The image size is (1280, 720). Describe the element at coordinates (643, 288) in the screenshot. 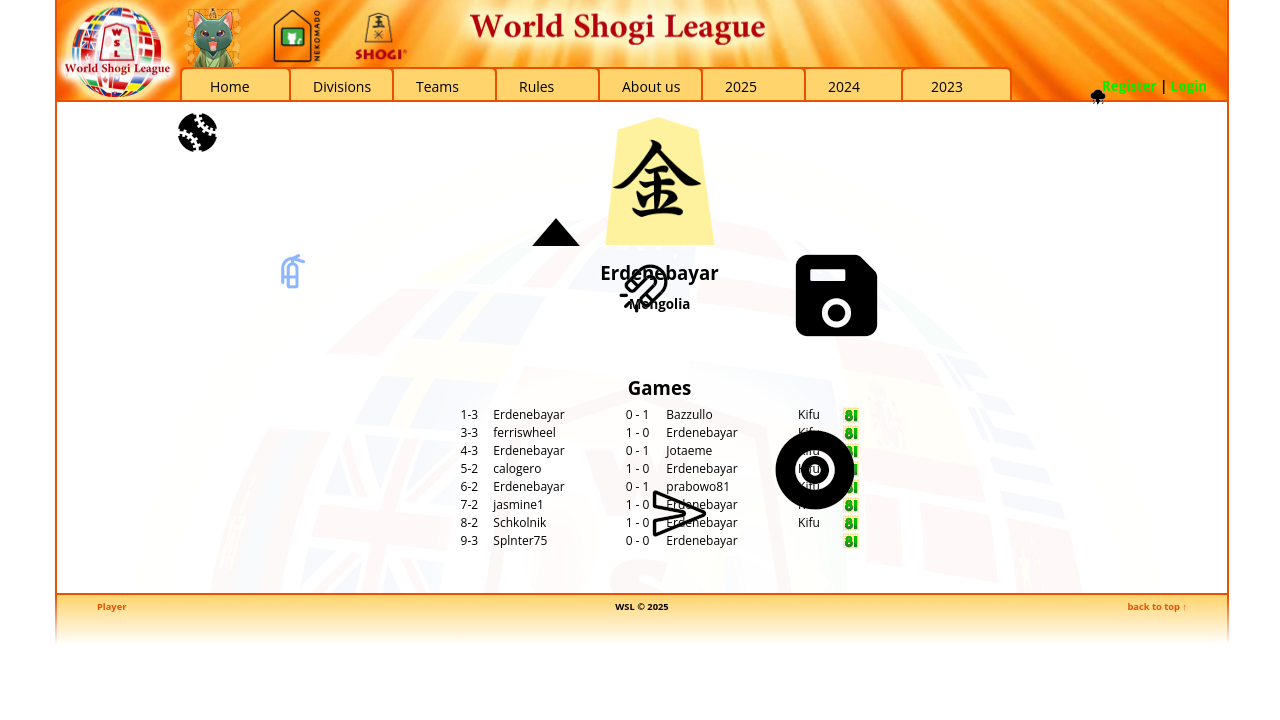

I see `attract or pull related items together` at that location.